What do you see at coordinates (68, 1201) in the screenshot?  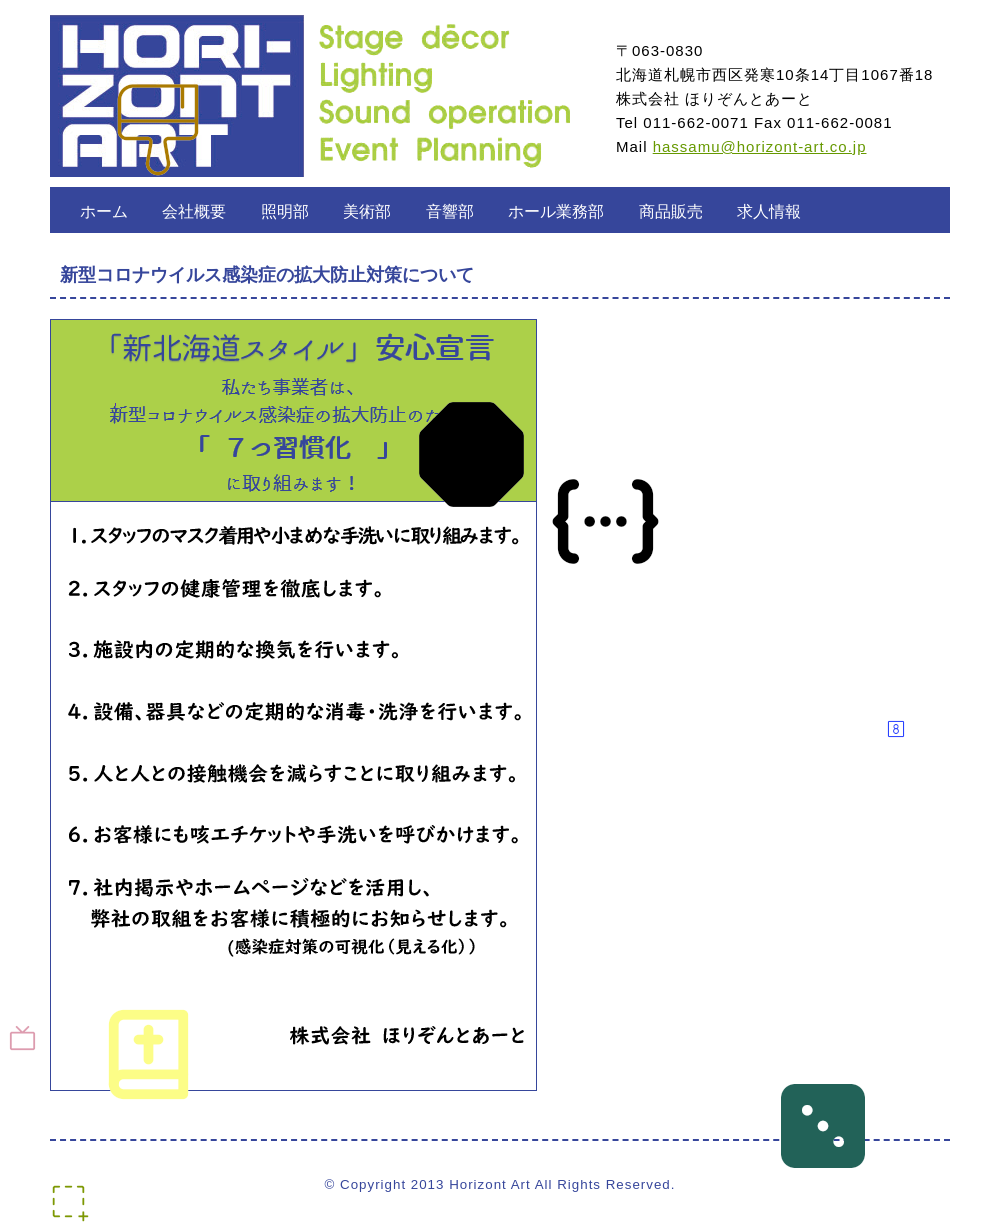 I see `add to current selection` at bounding box center [68, 1201].